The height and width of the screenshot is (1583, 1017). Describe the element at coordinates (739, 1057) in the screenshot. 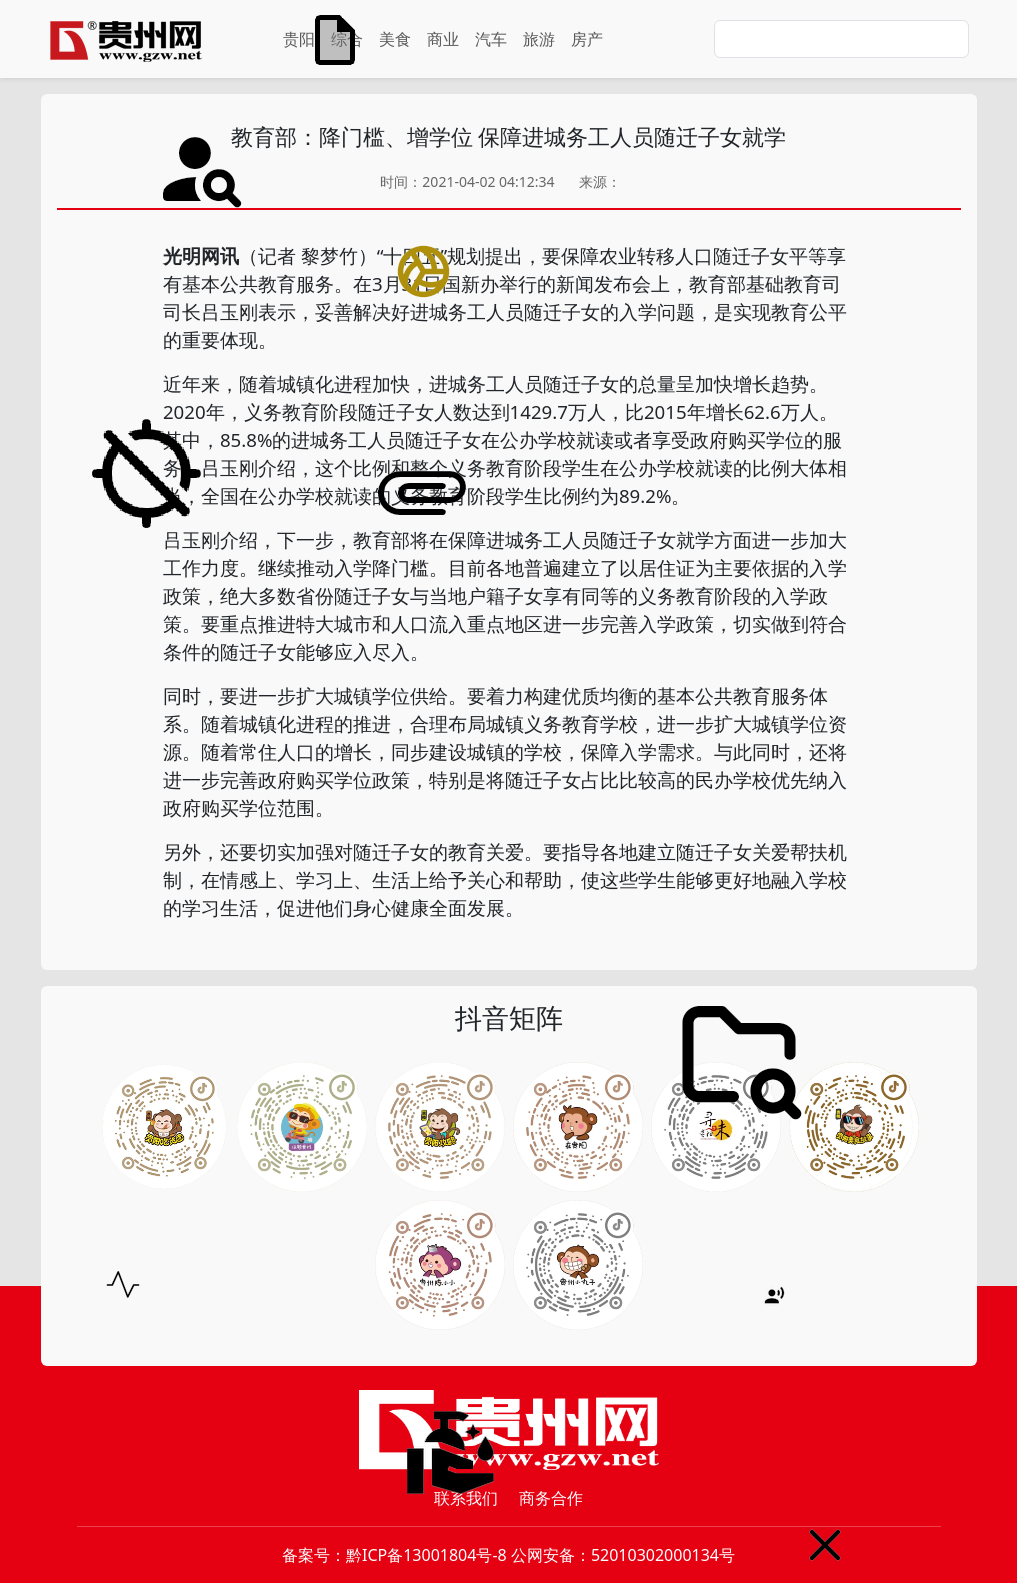

I see `search within a folder` at that location.